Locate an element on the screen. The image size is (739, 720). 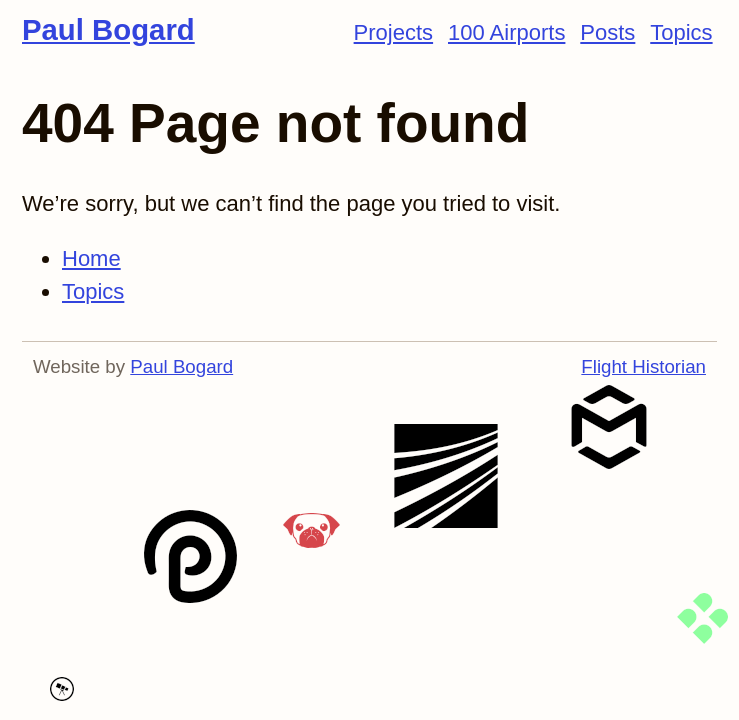
WPExplorer logo - a WordPress themes and resources website is located at coordinates (62, 689).